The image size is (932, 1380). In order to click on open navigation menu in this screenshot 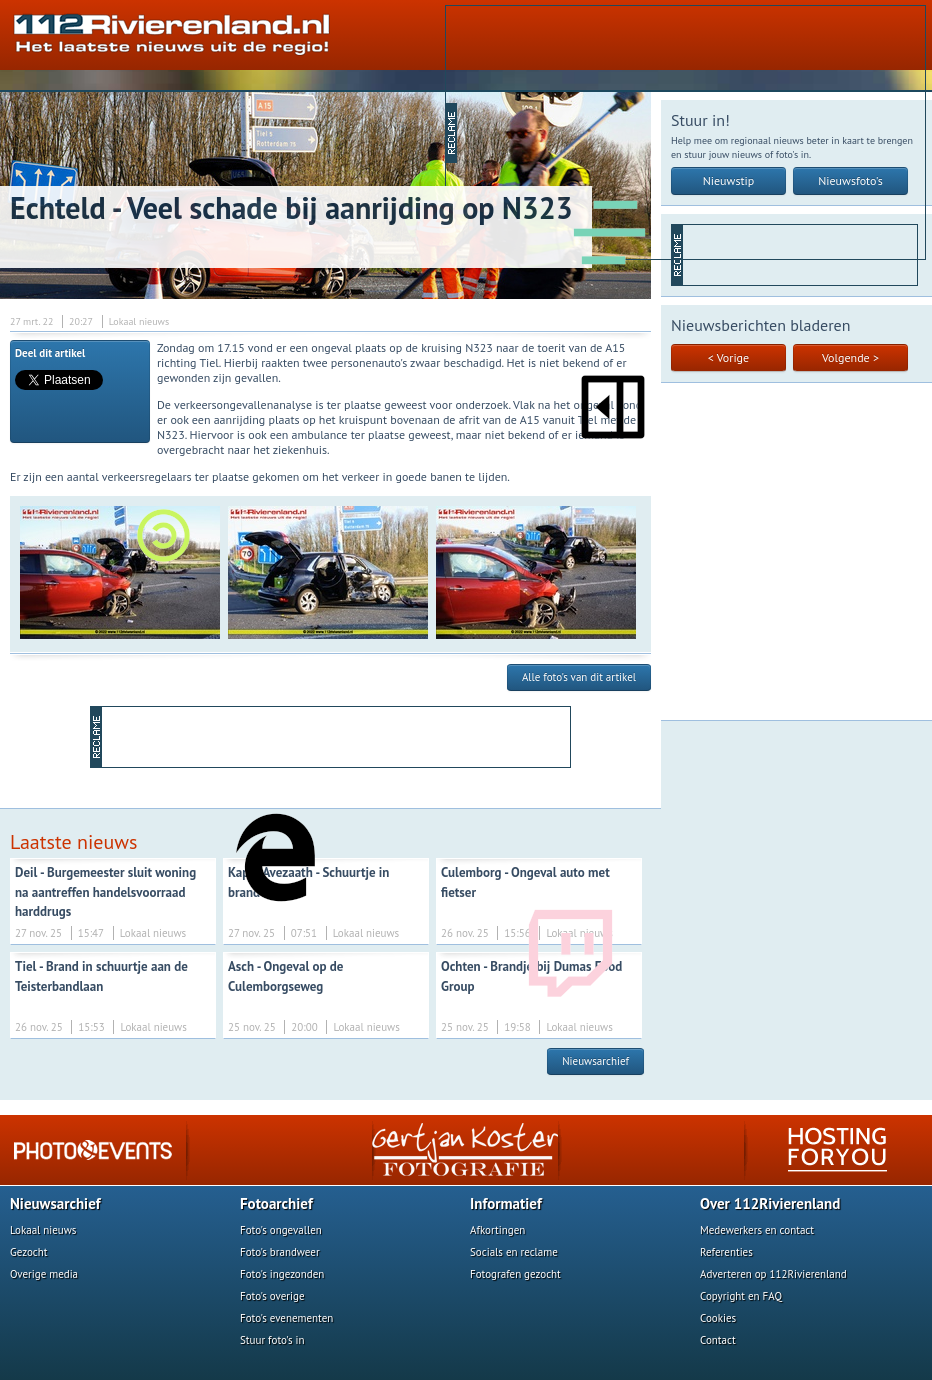, I will do `click(609, 232)`.